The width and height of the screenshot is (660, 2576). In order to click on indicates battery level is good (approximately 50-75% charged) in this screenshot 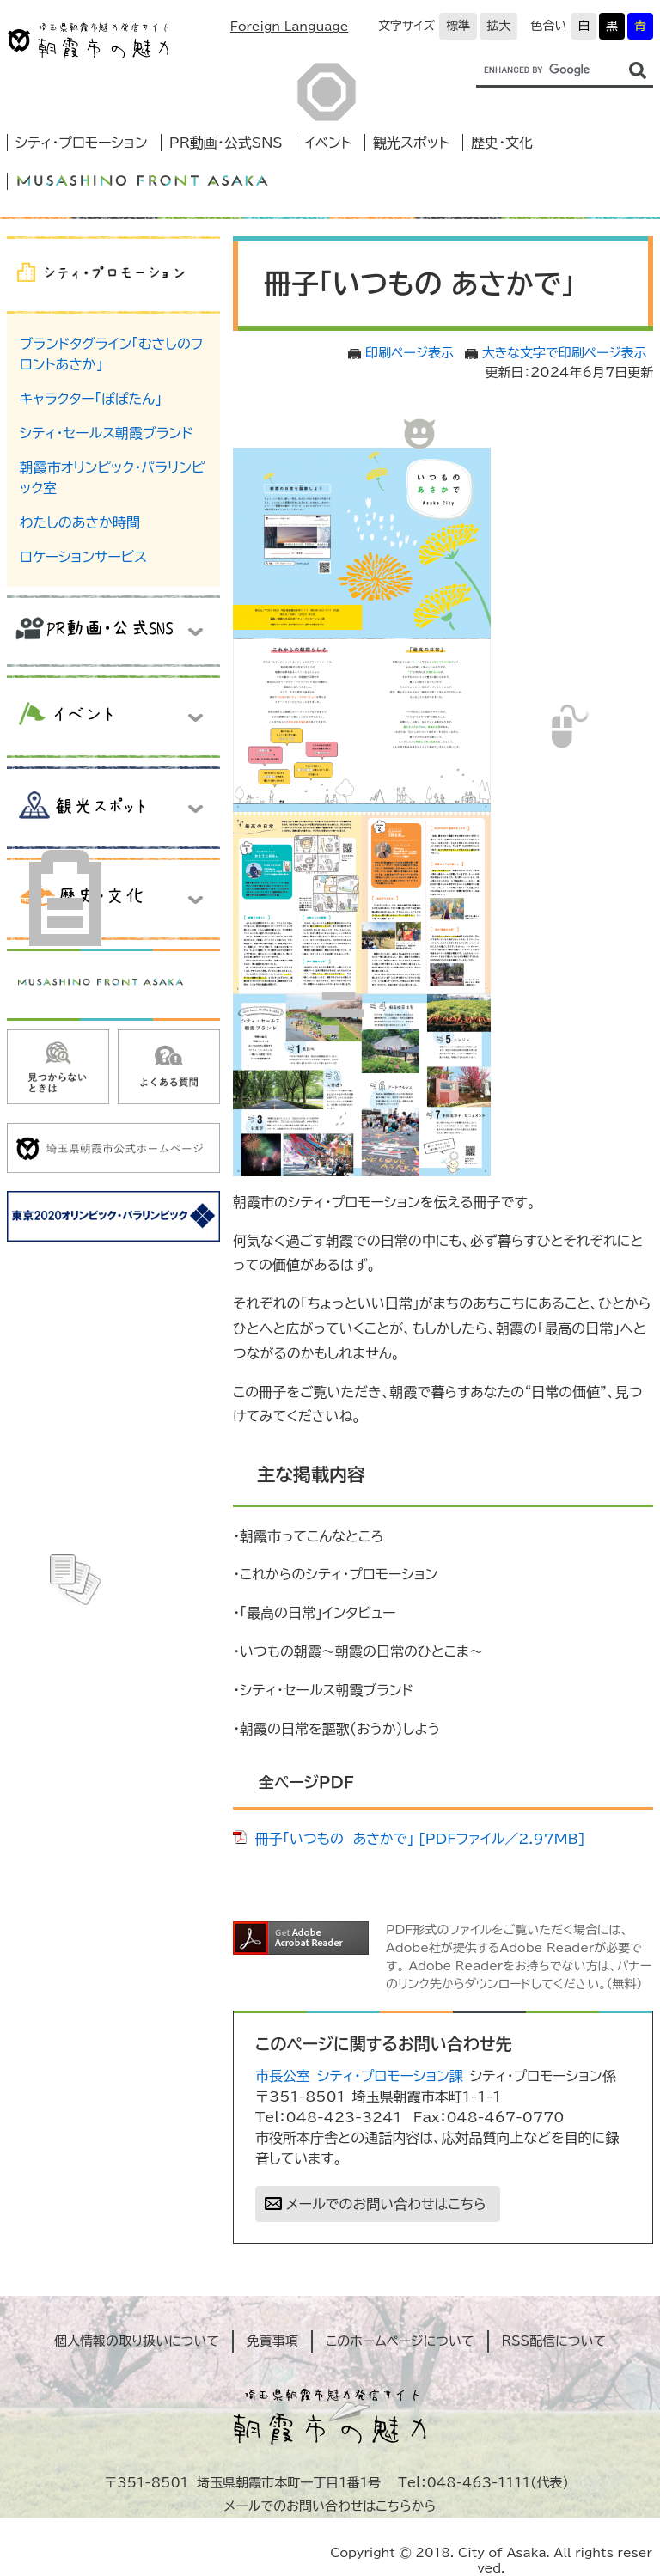, I will do `click(65, 898)`.